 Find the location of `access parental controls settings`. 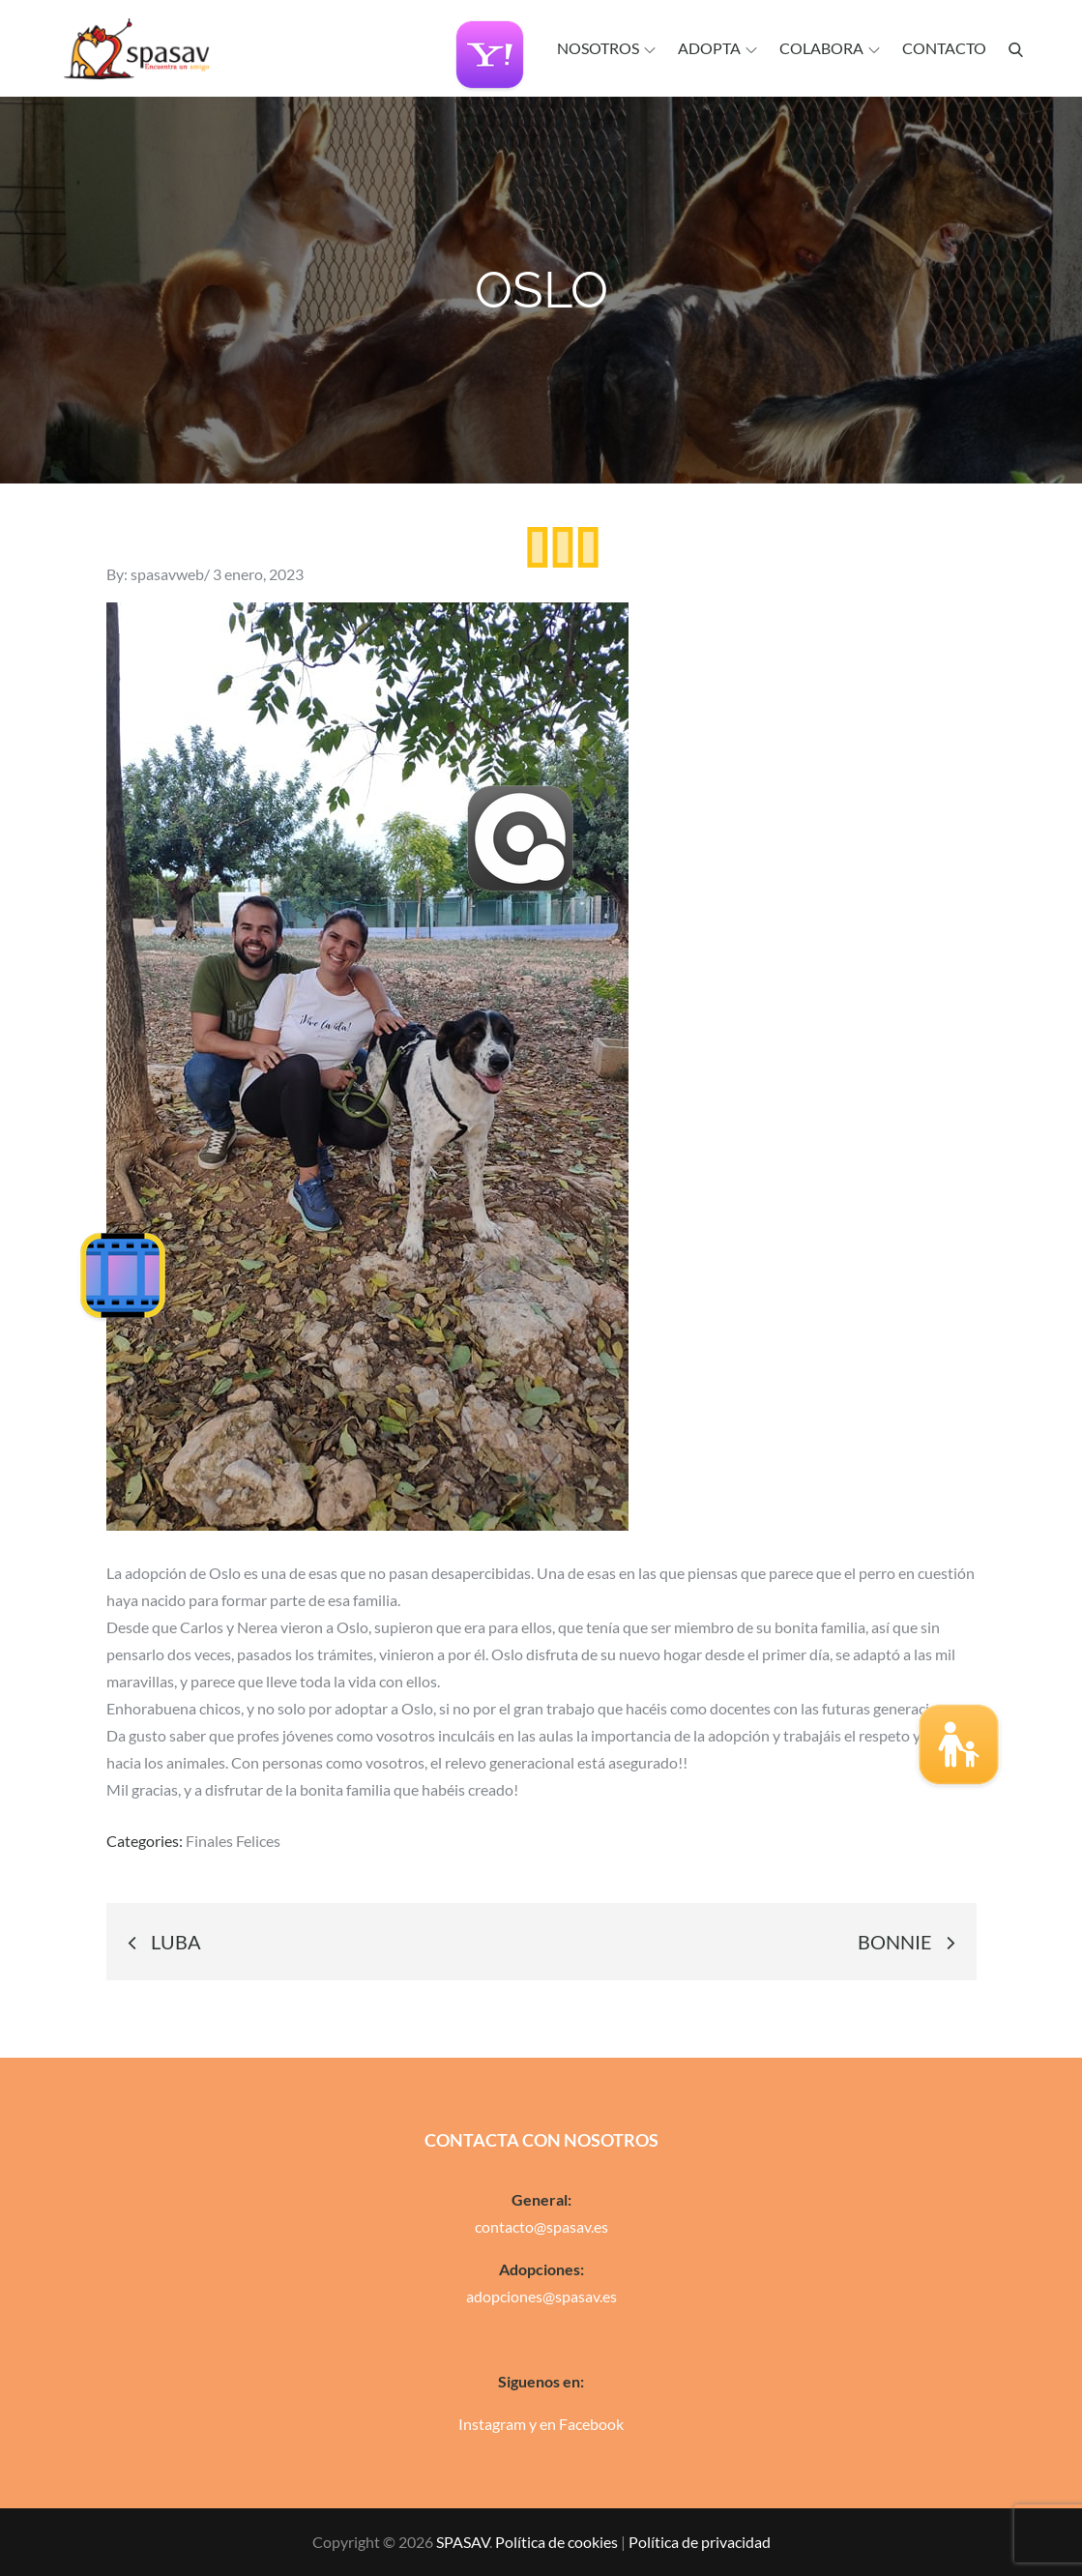

access parental controls settings is located at coordinates (958, 1745).